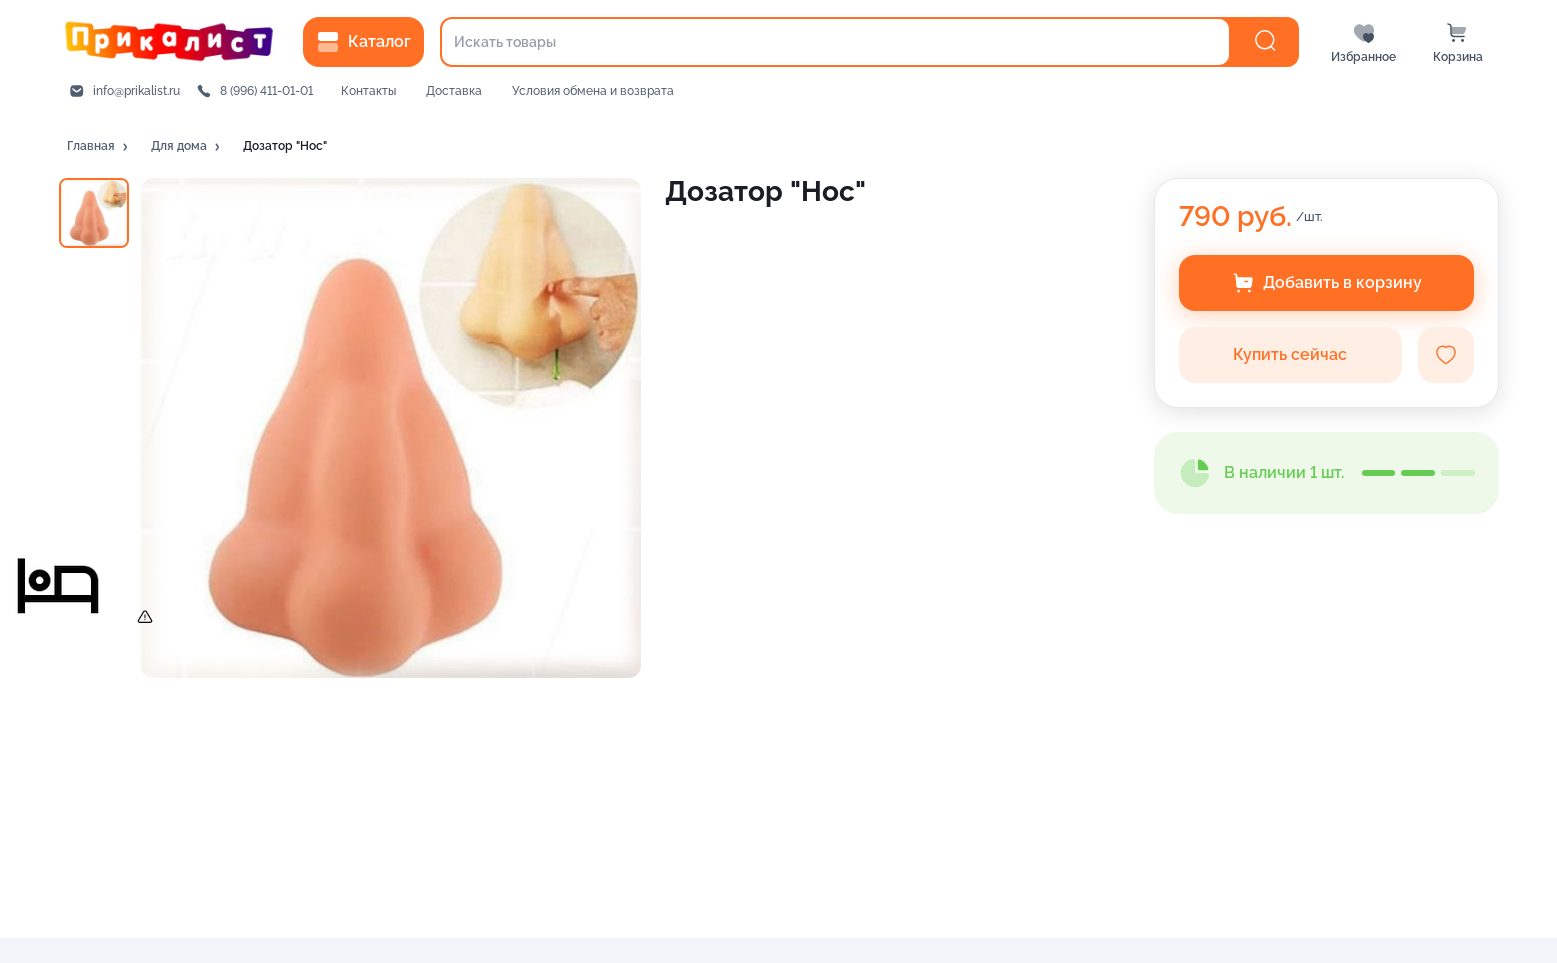 Image resolution: width=1557 pixels, height=963 pixels. Describe the element at coordinates (145, 617) in the screenshot. I see `indicates a warning or caution state` at that location.